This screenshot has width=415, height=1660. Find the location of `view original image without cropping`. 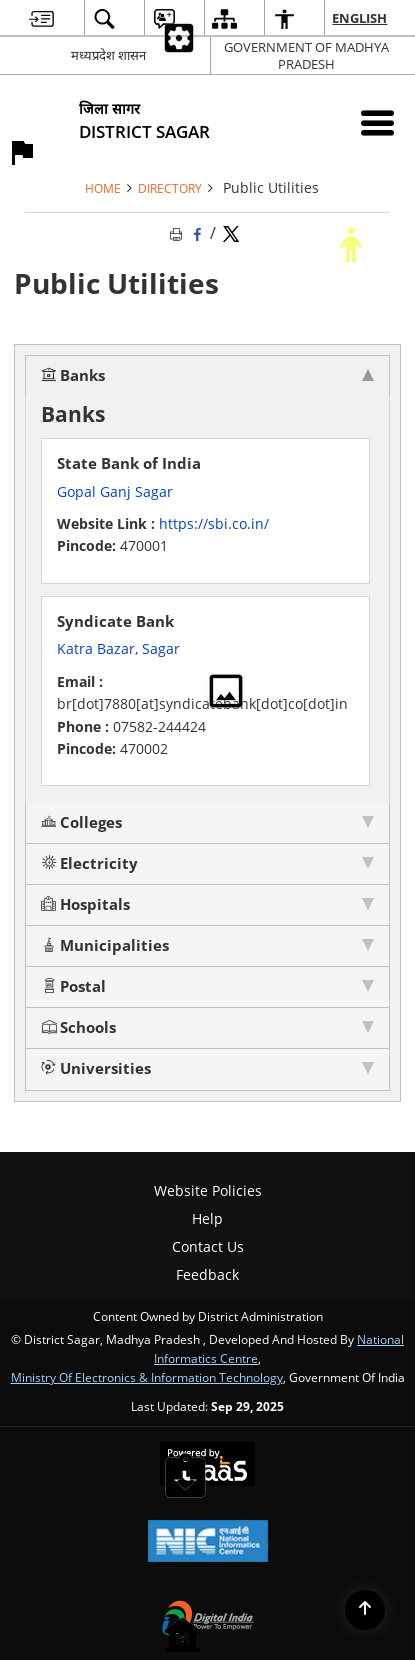

view original image without cropping is located at coordinates (226, 691).